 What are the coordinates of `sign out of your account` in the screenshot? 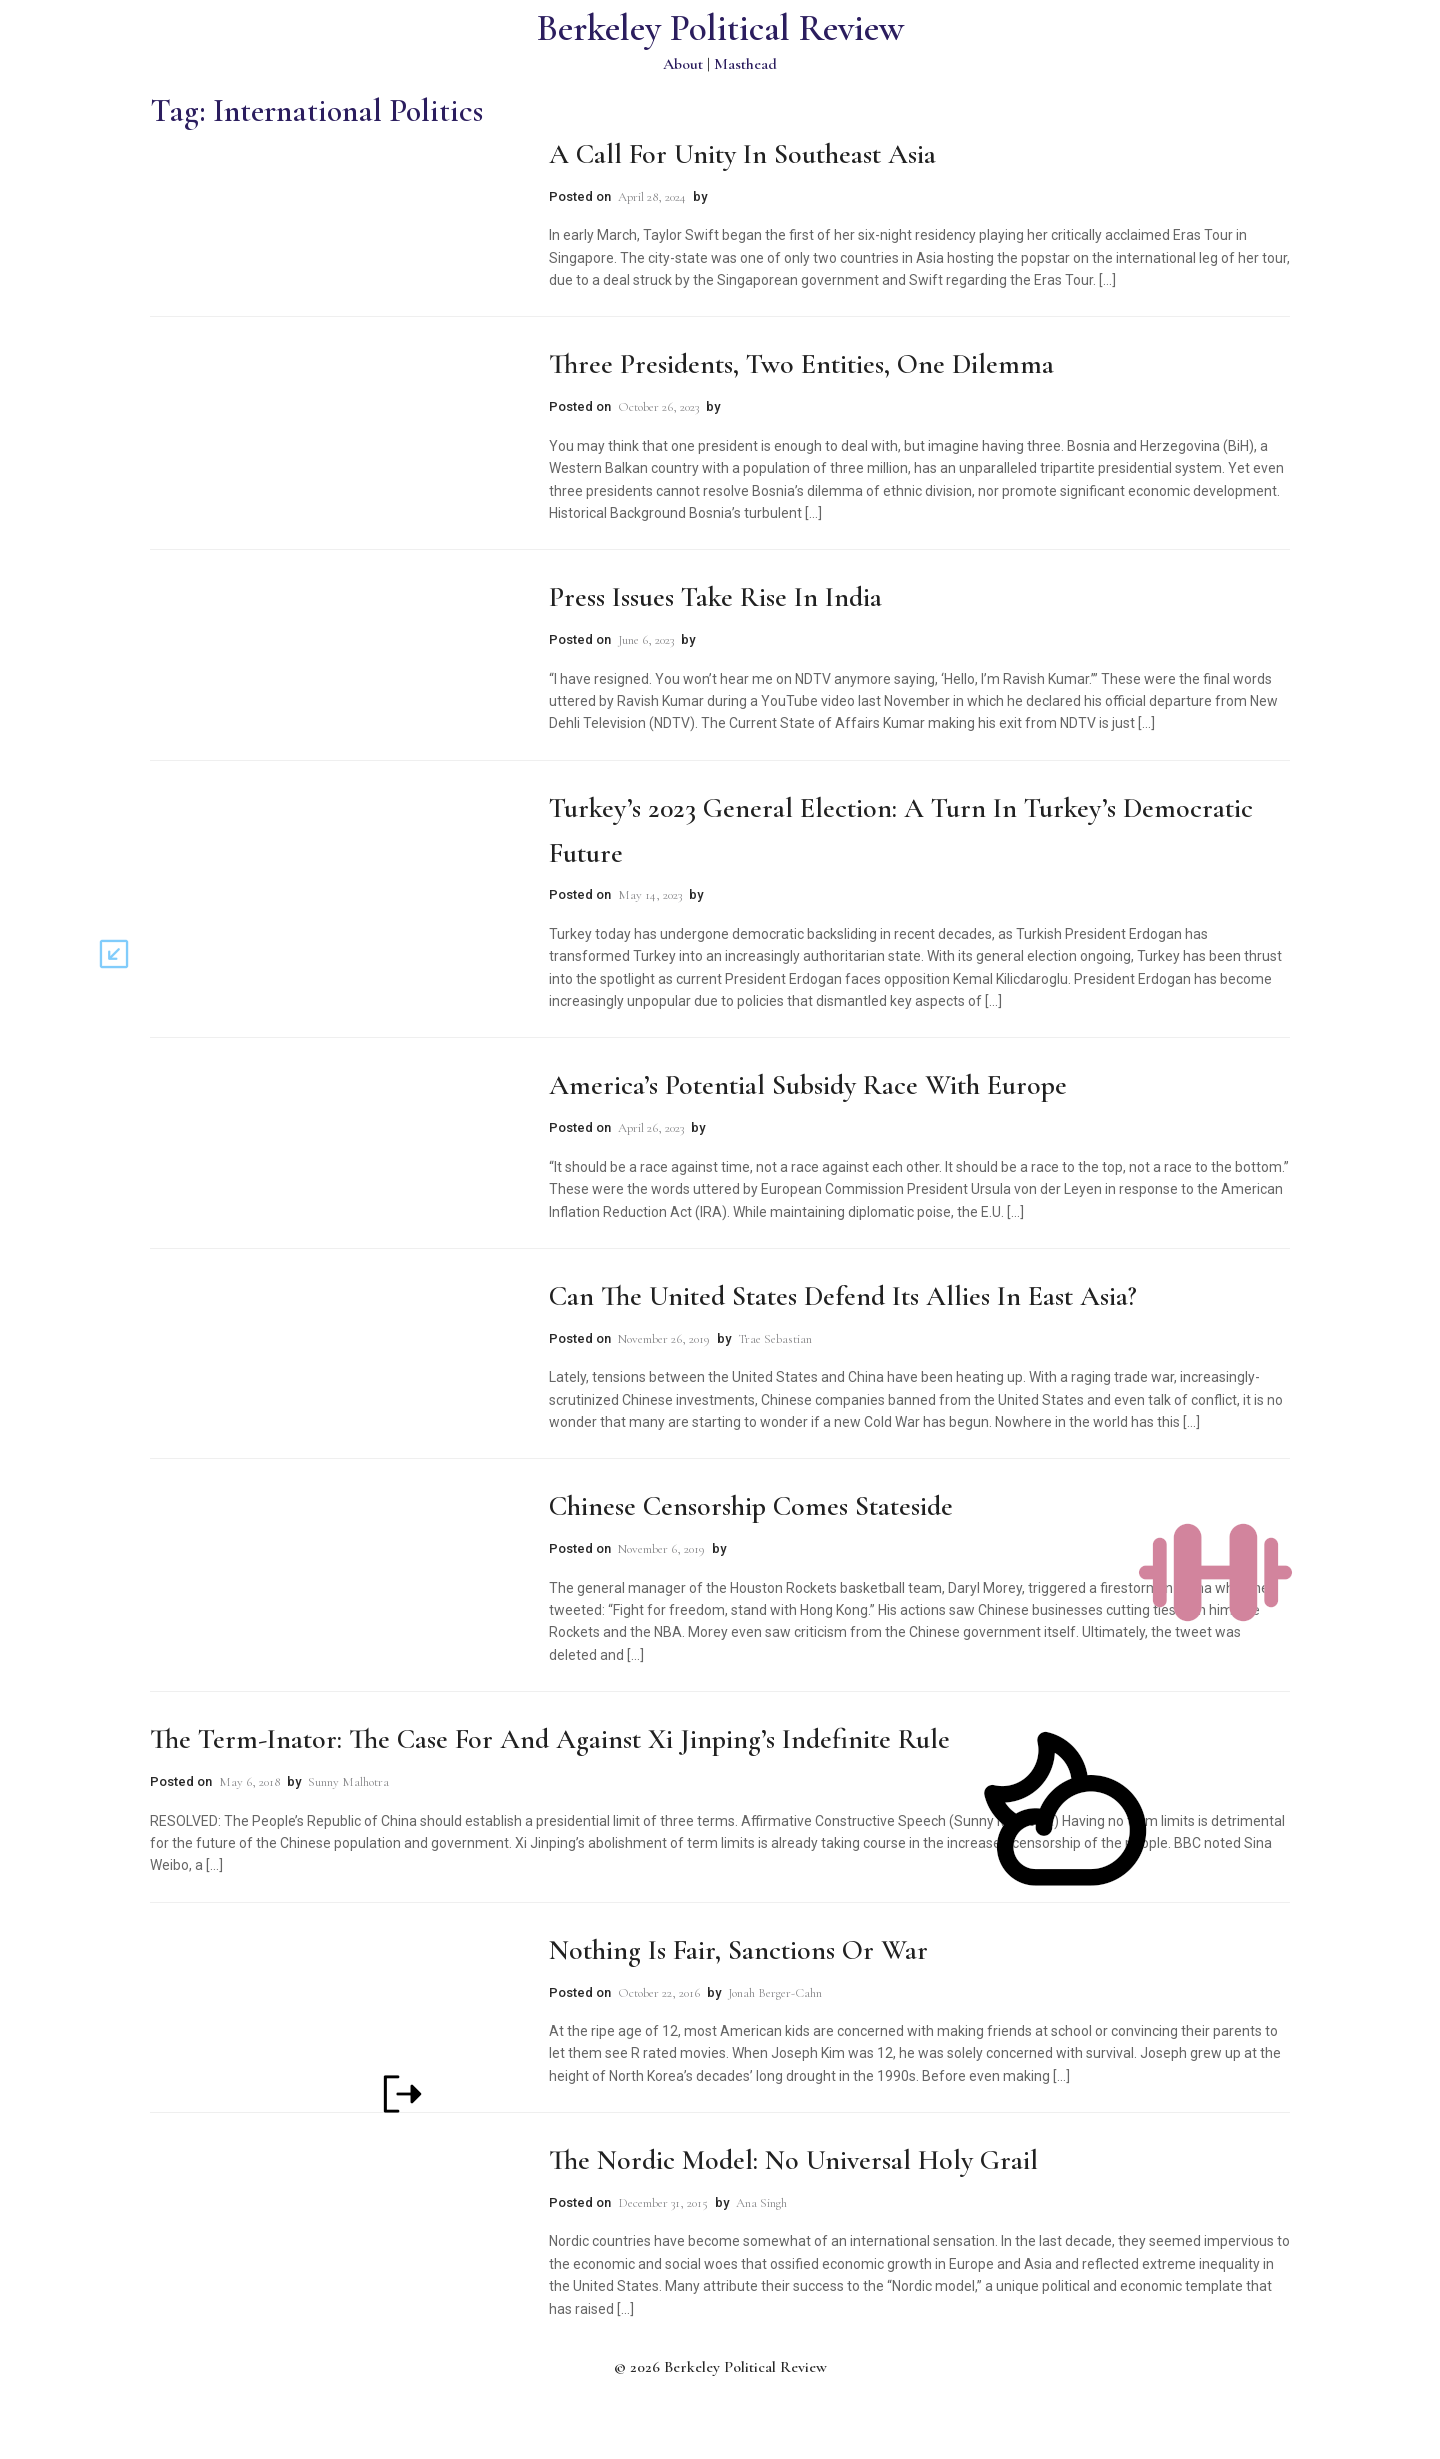 It's located at (401, 2094).